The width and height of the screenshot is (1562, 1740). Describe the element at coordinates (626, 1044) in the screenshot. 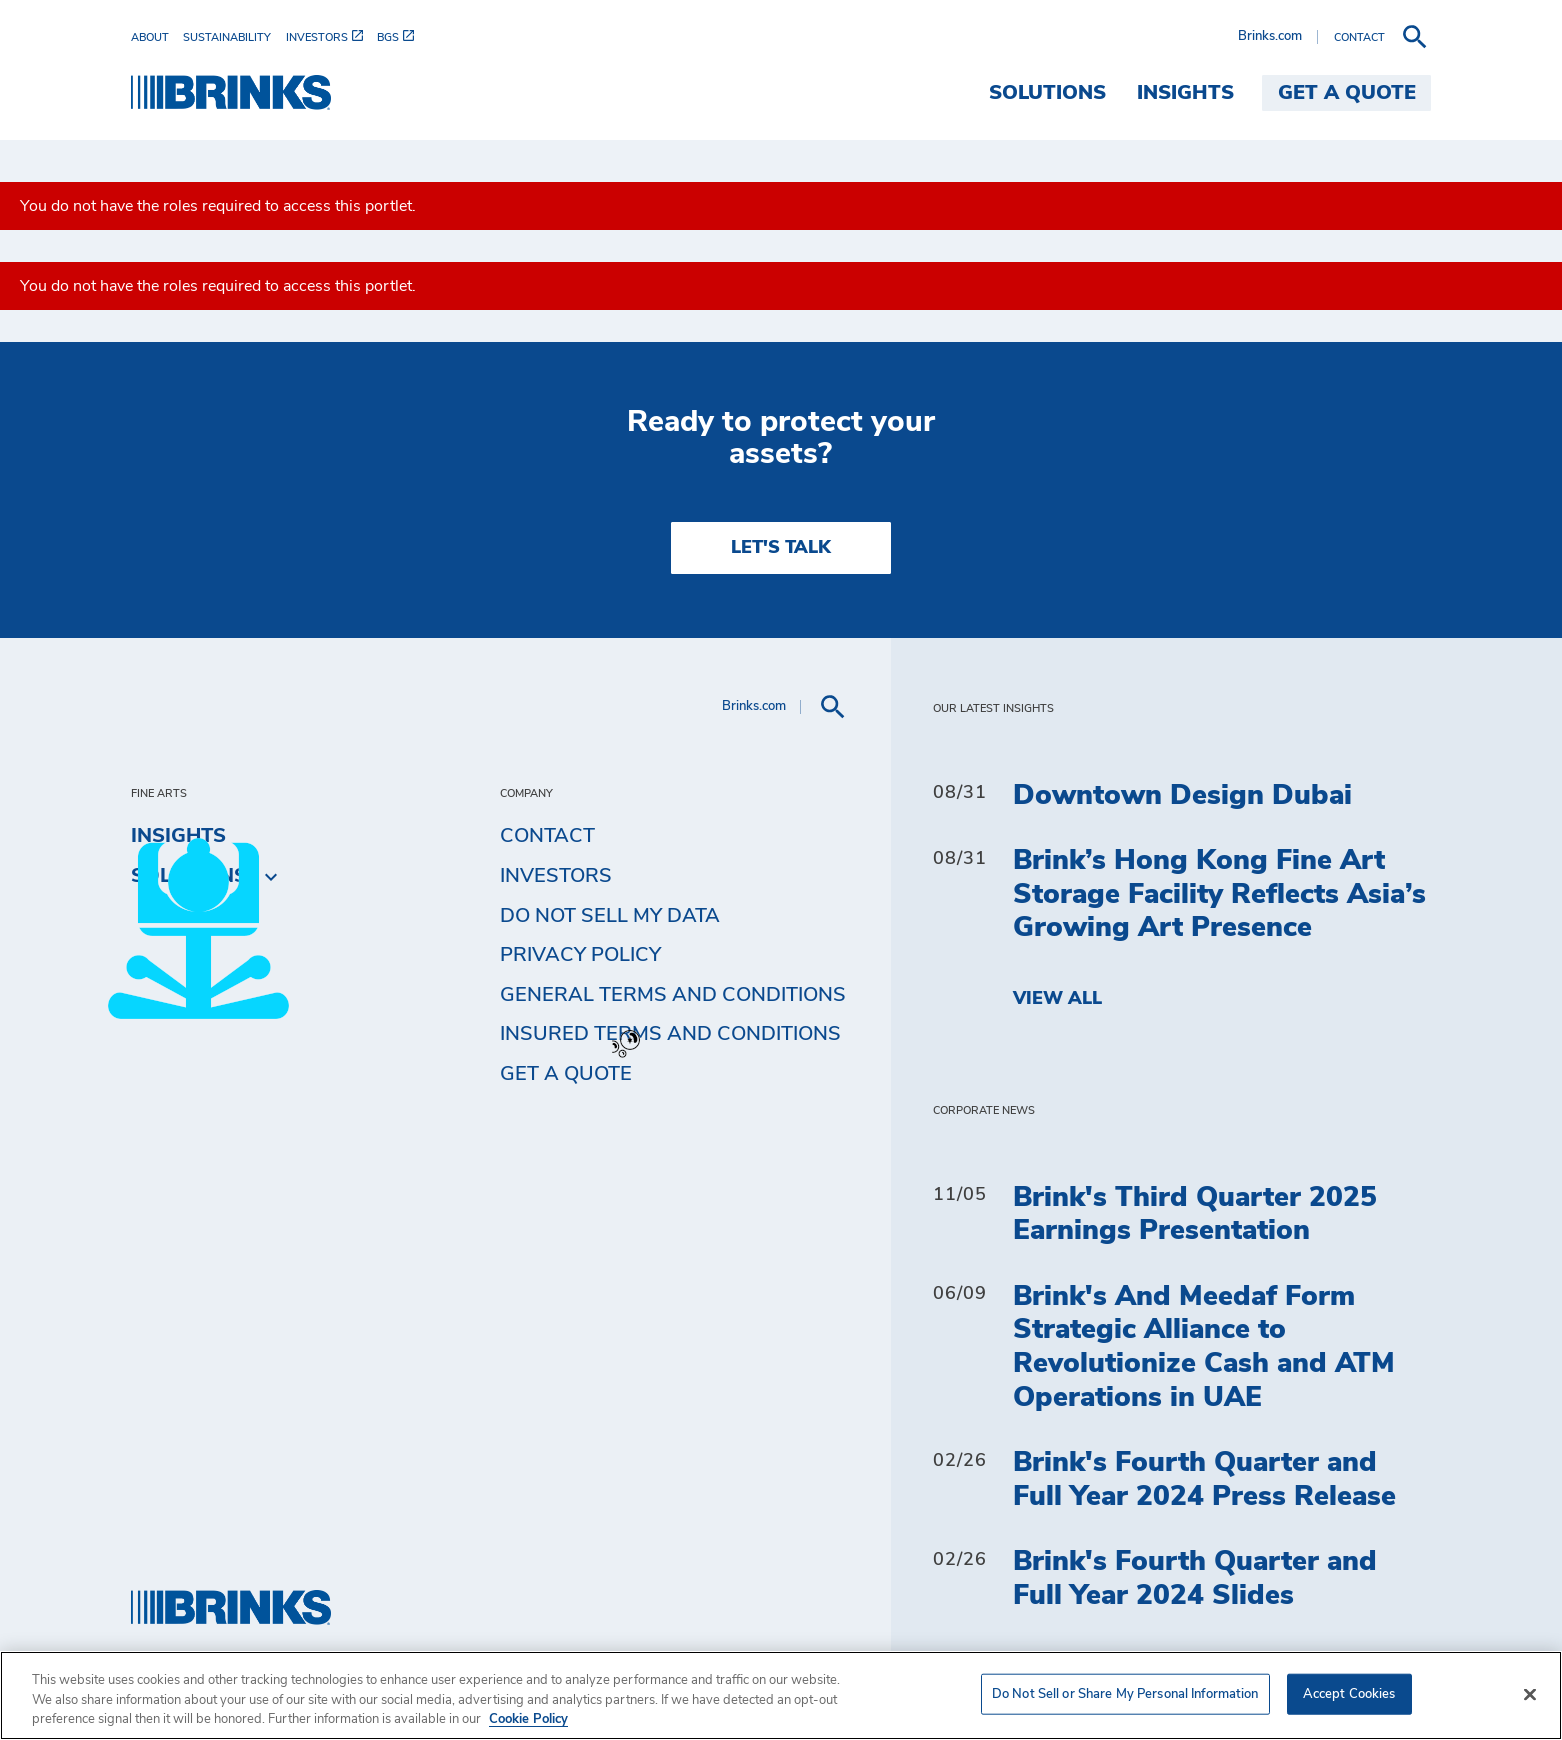

I see `dragon ball collectible items in a game interface` at that location.